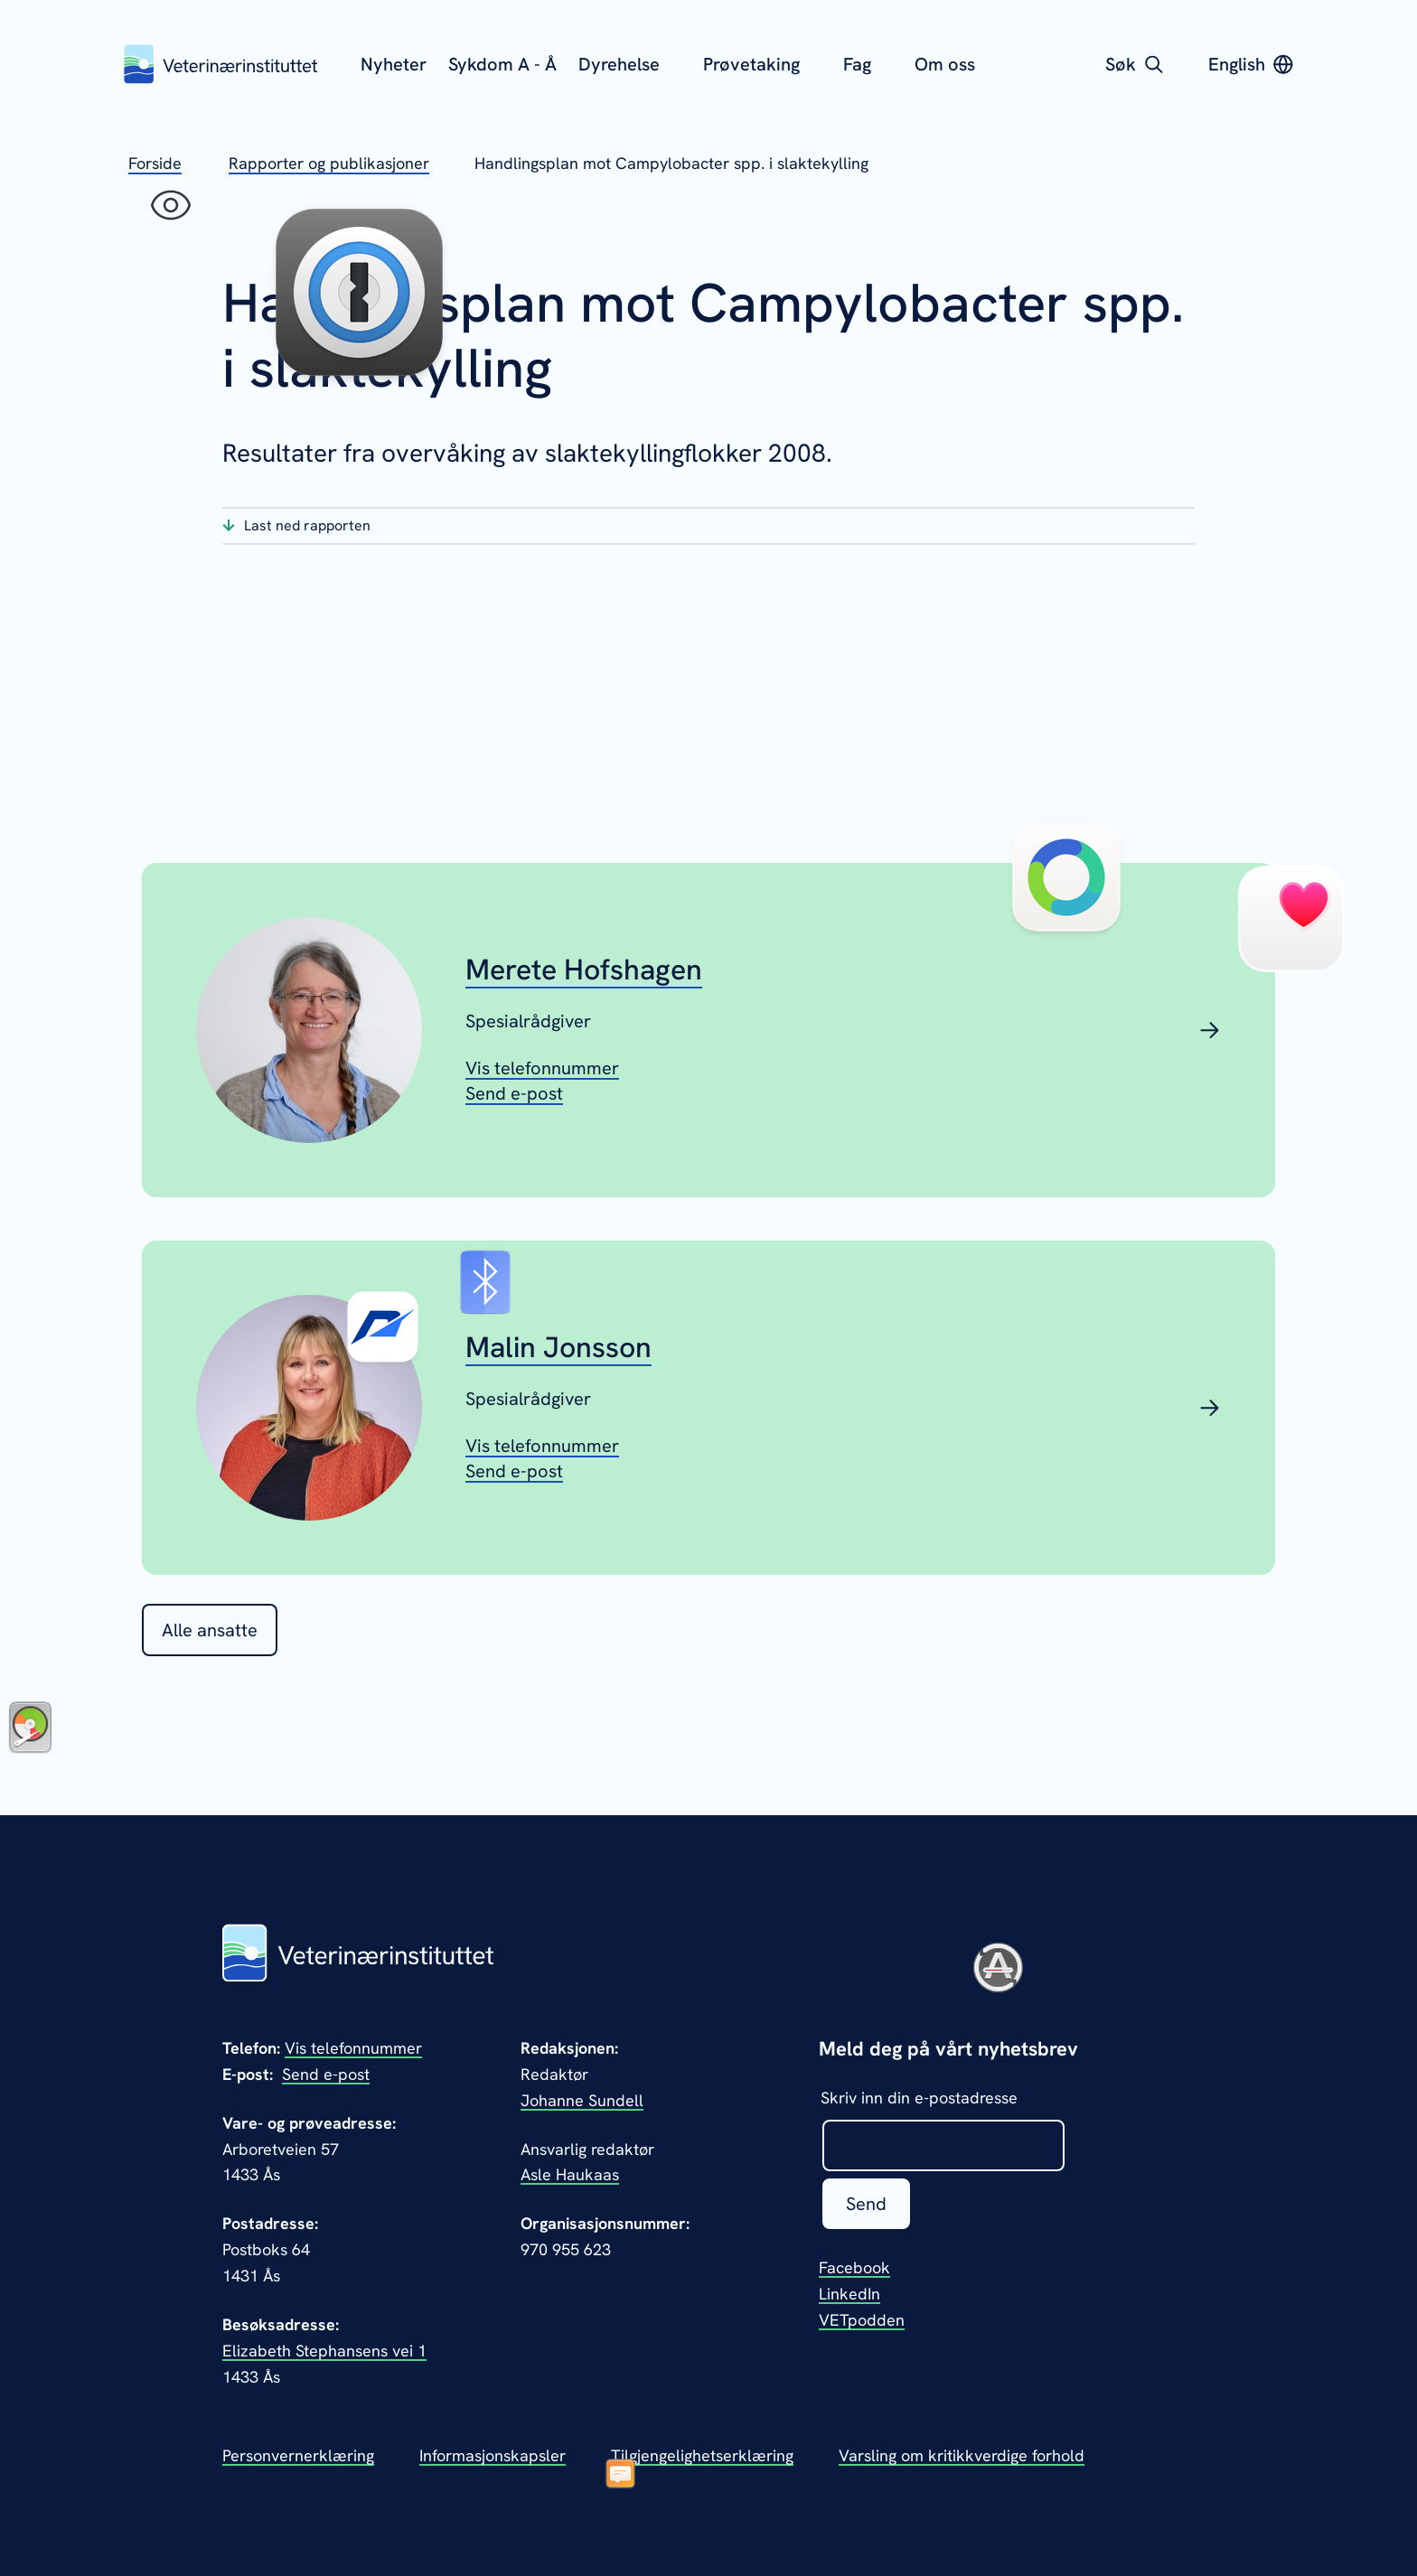 The image size is (1417, 2576). What do you see at coordinates (30, 1727) in the screenshot?
I see `open gparted disk partition editor` at bounding box center [30, 1727].